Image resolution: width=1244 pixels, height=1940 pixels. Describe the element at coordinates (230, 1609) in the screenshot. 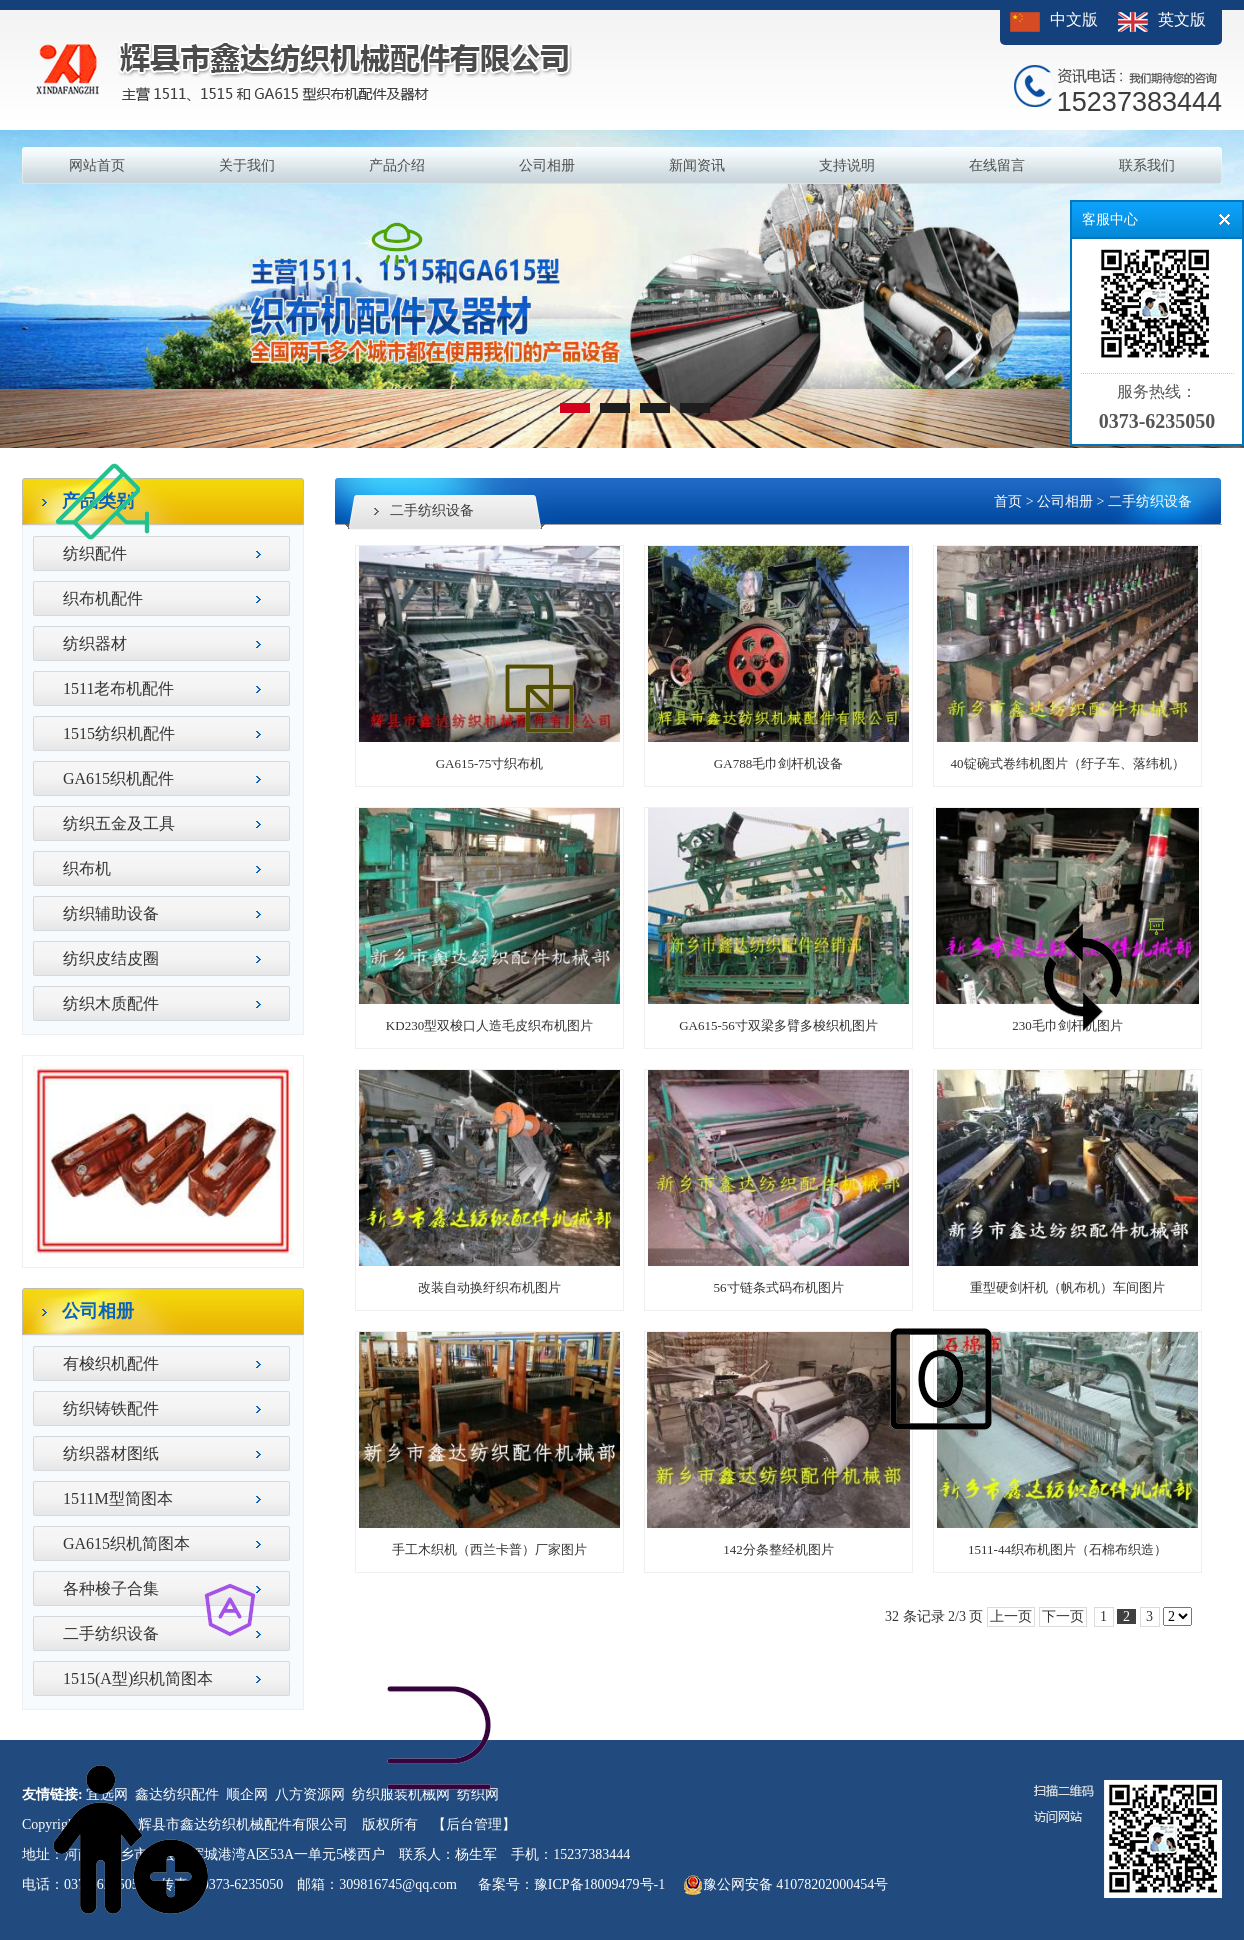

I see `Angular framework logo` at that location.